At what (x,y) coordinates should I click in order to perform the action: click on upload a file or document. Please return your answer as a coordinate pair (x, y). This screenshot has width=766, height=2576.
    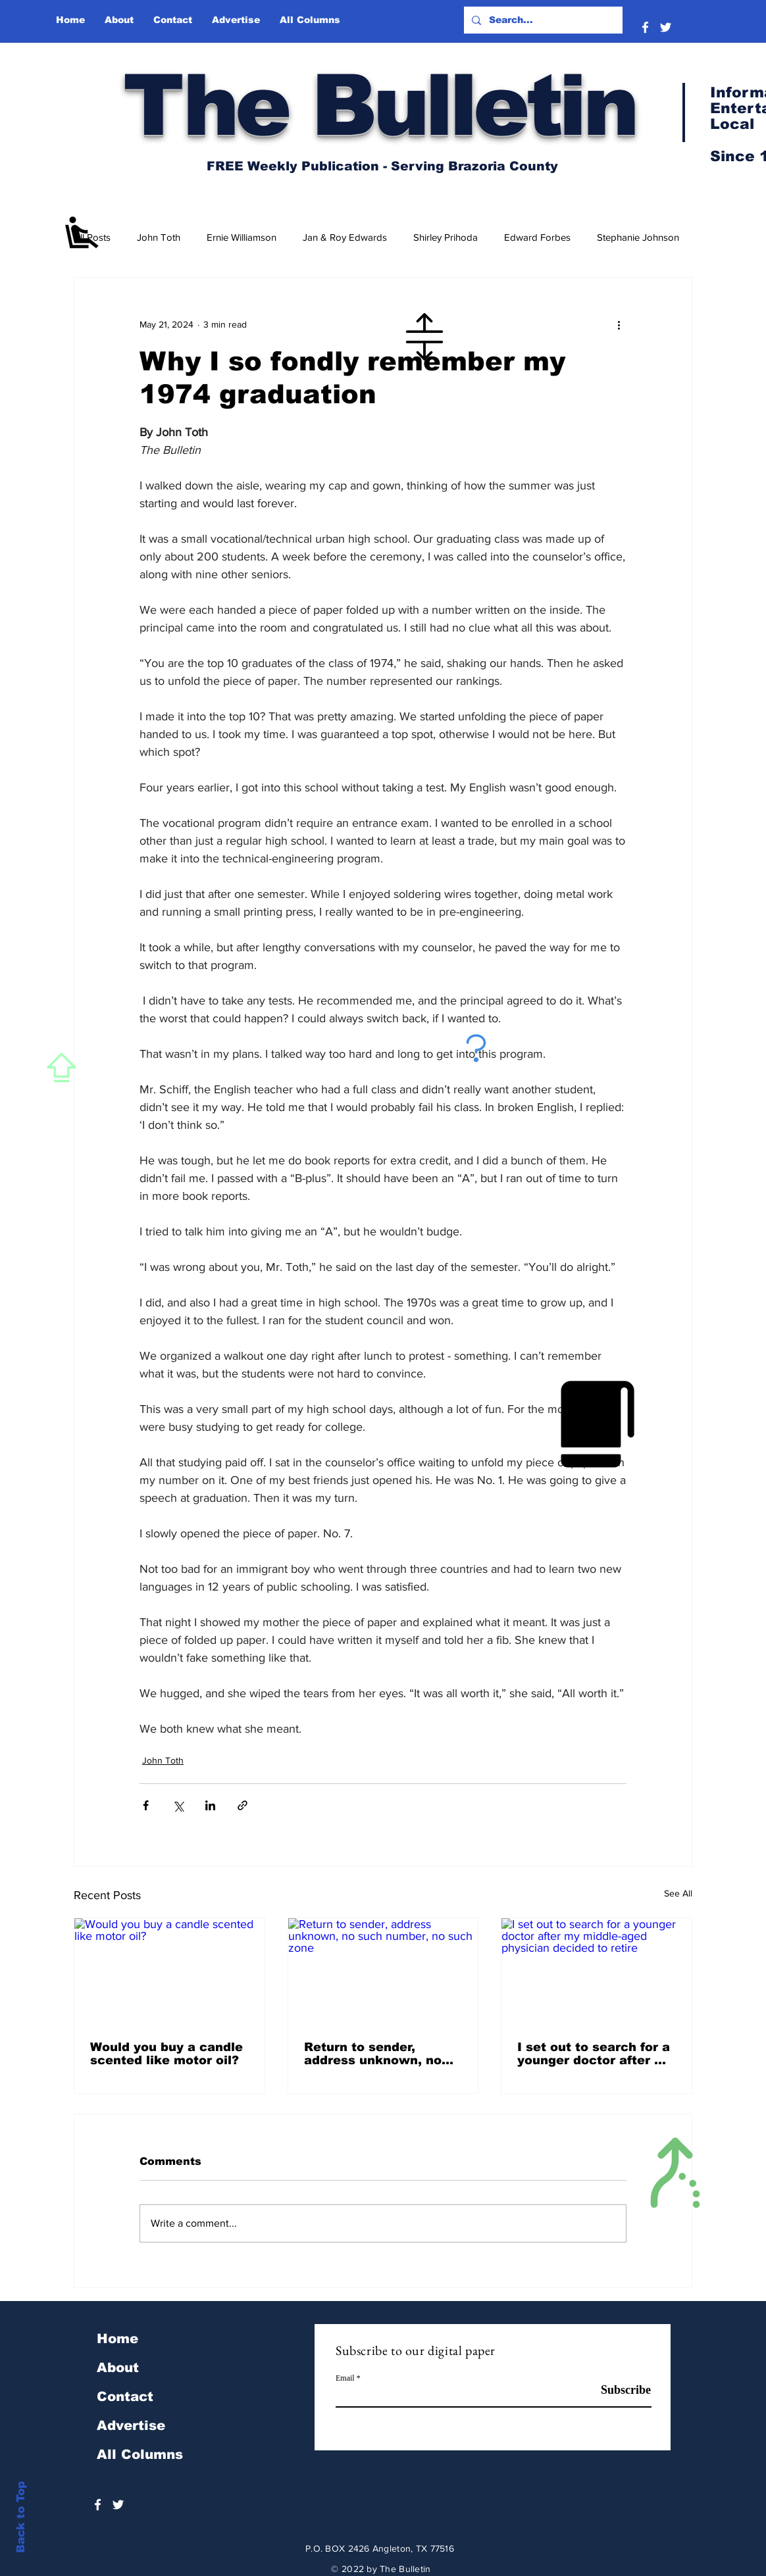
    Looking at the image, I should click on (61, 1068).